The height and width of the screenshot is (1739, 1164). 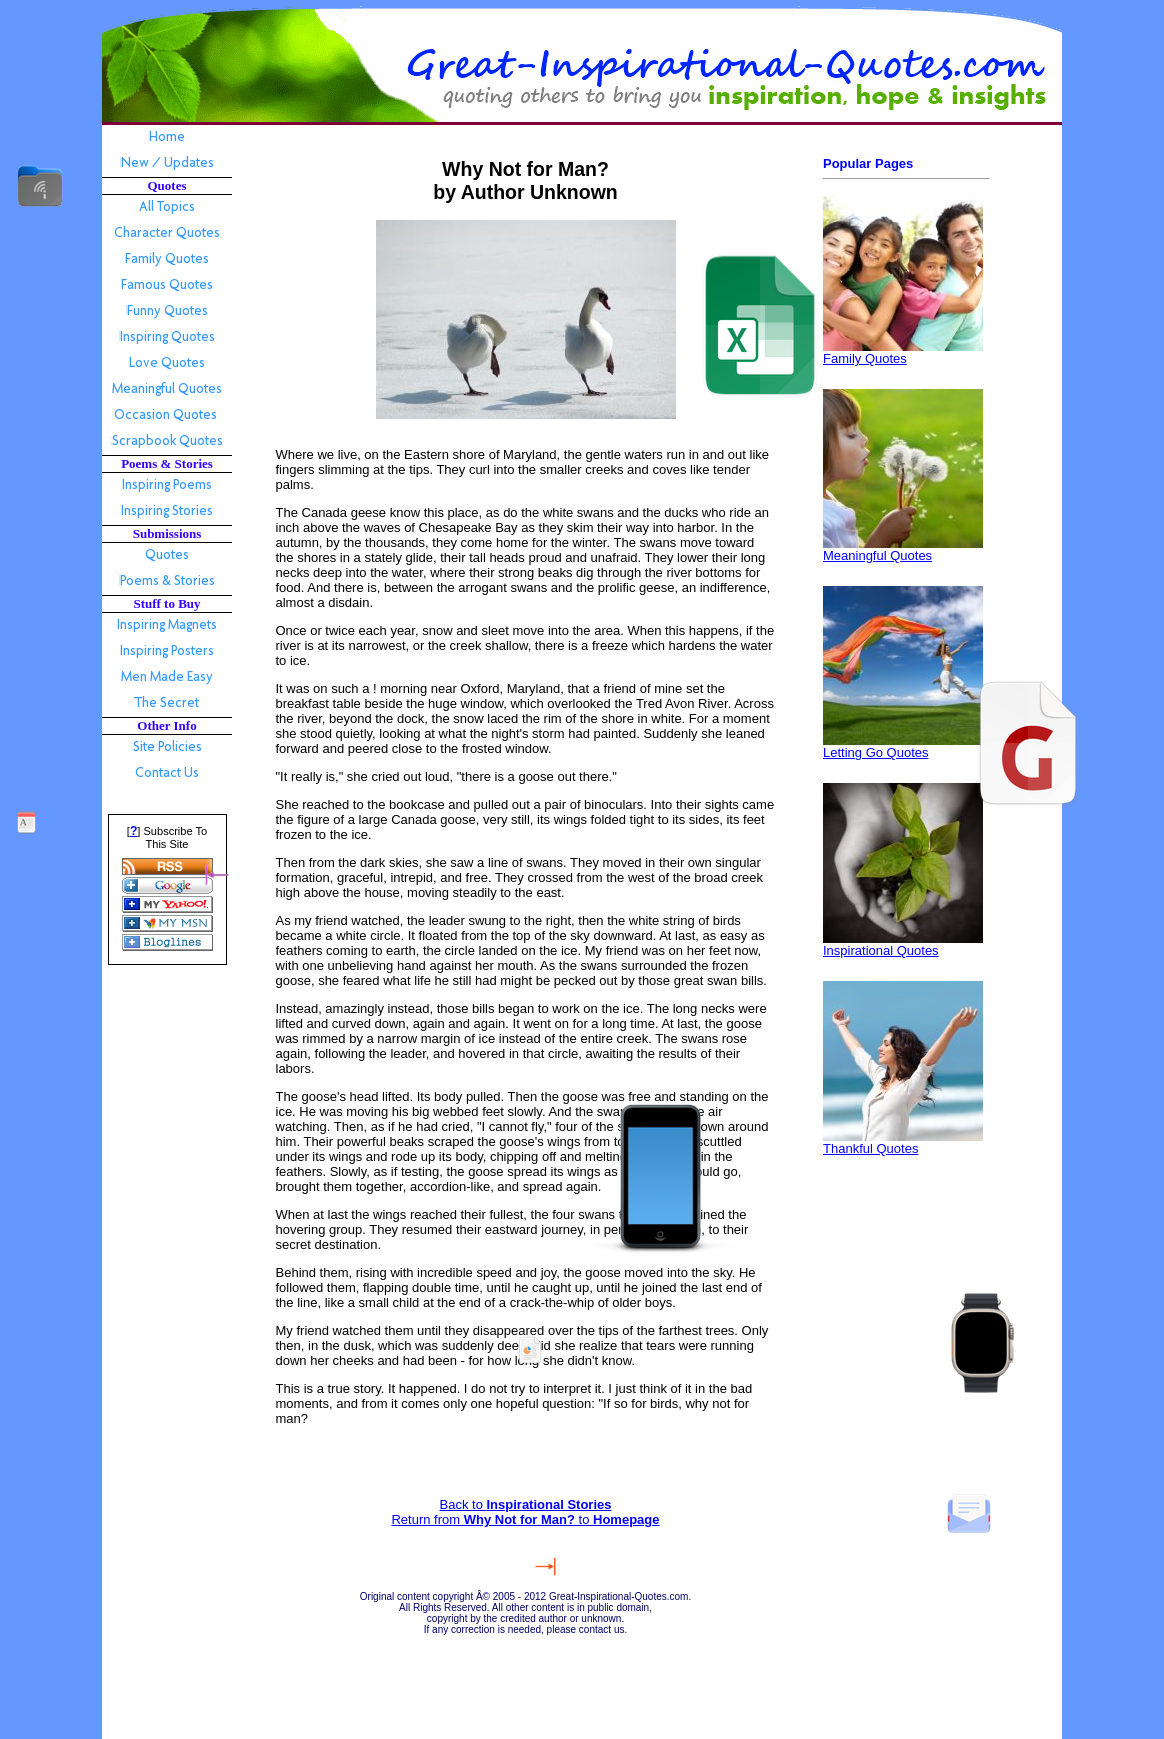 What do you see at coordinates (530, 1350) in the screenshot?
I see `open a presentation file` at bounding box center [530, 1350].